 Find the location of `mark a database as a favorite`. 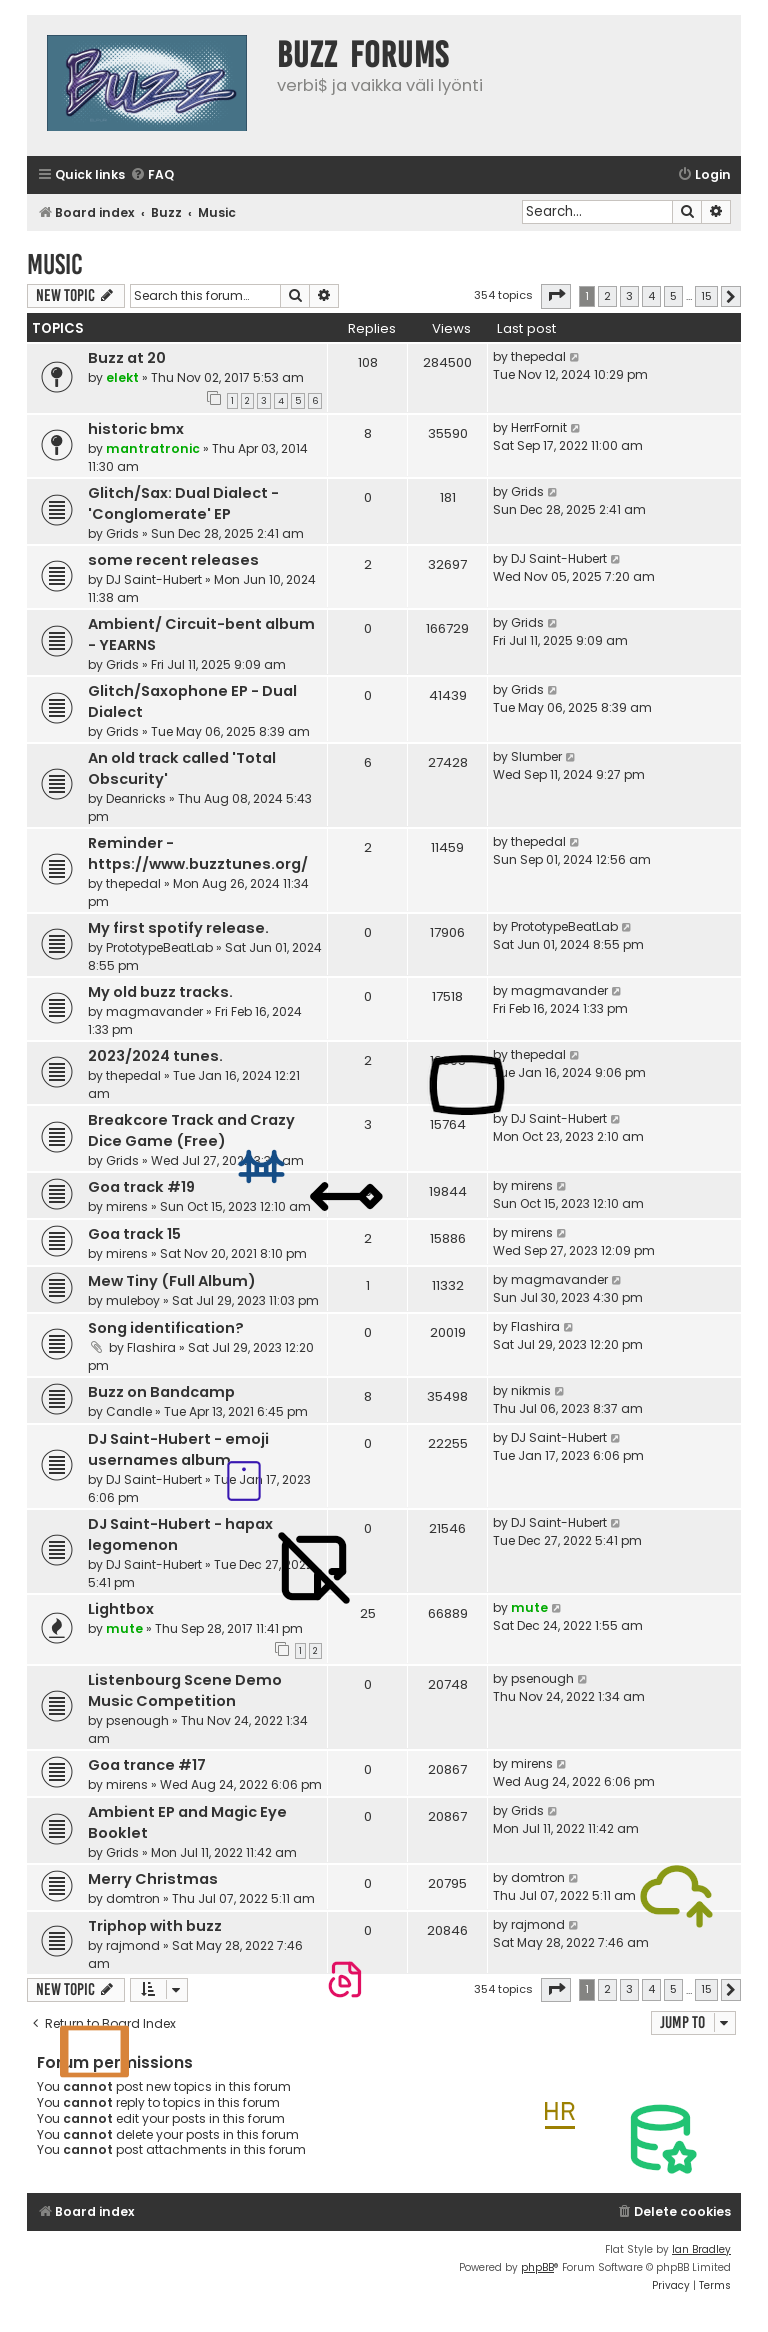

mark a database as a favorite is located at coordinates (660, 2137).